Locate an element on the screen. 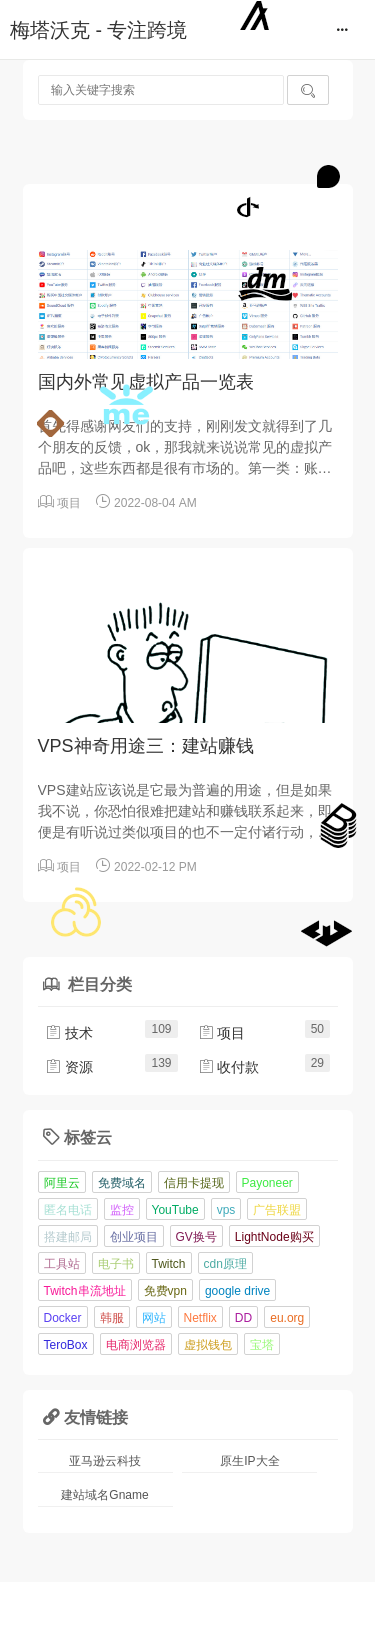 The image size is (375, 1642). basic attention token (bat) cryptocurrency logo is located at coordinates (326, 933).